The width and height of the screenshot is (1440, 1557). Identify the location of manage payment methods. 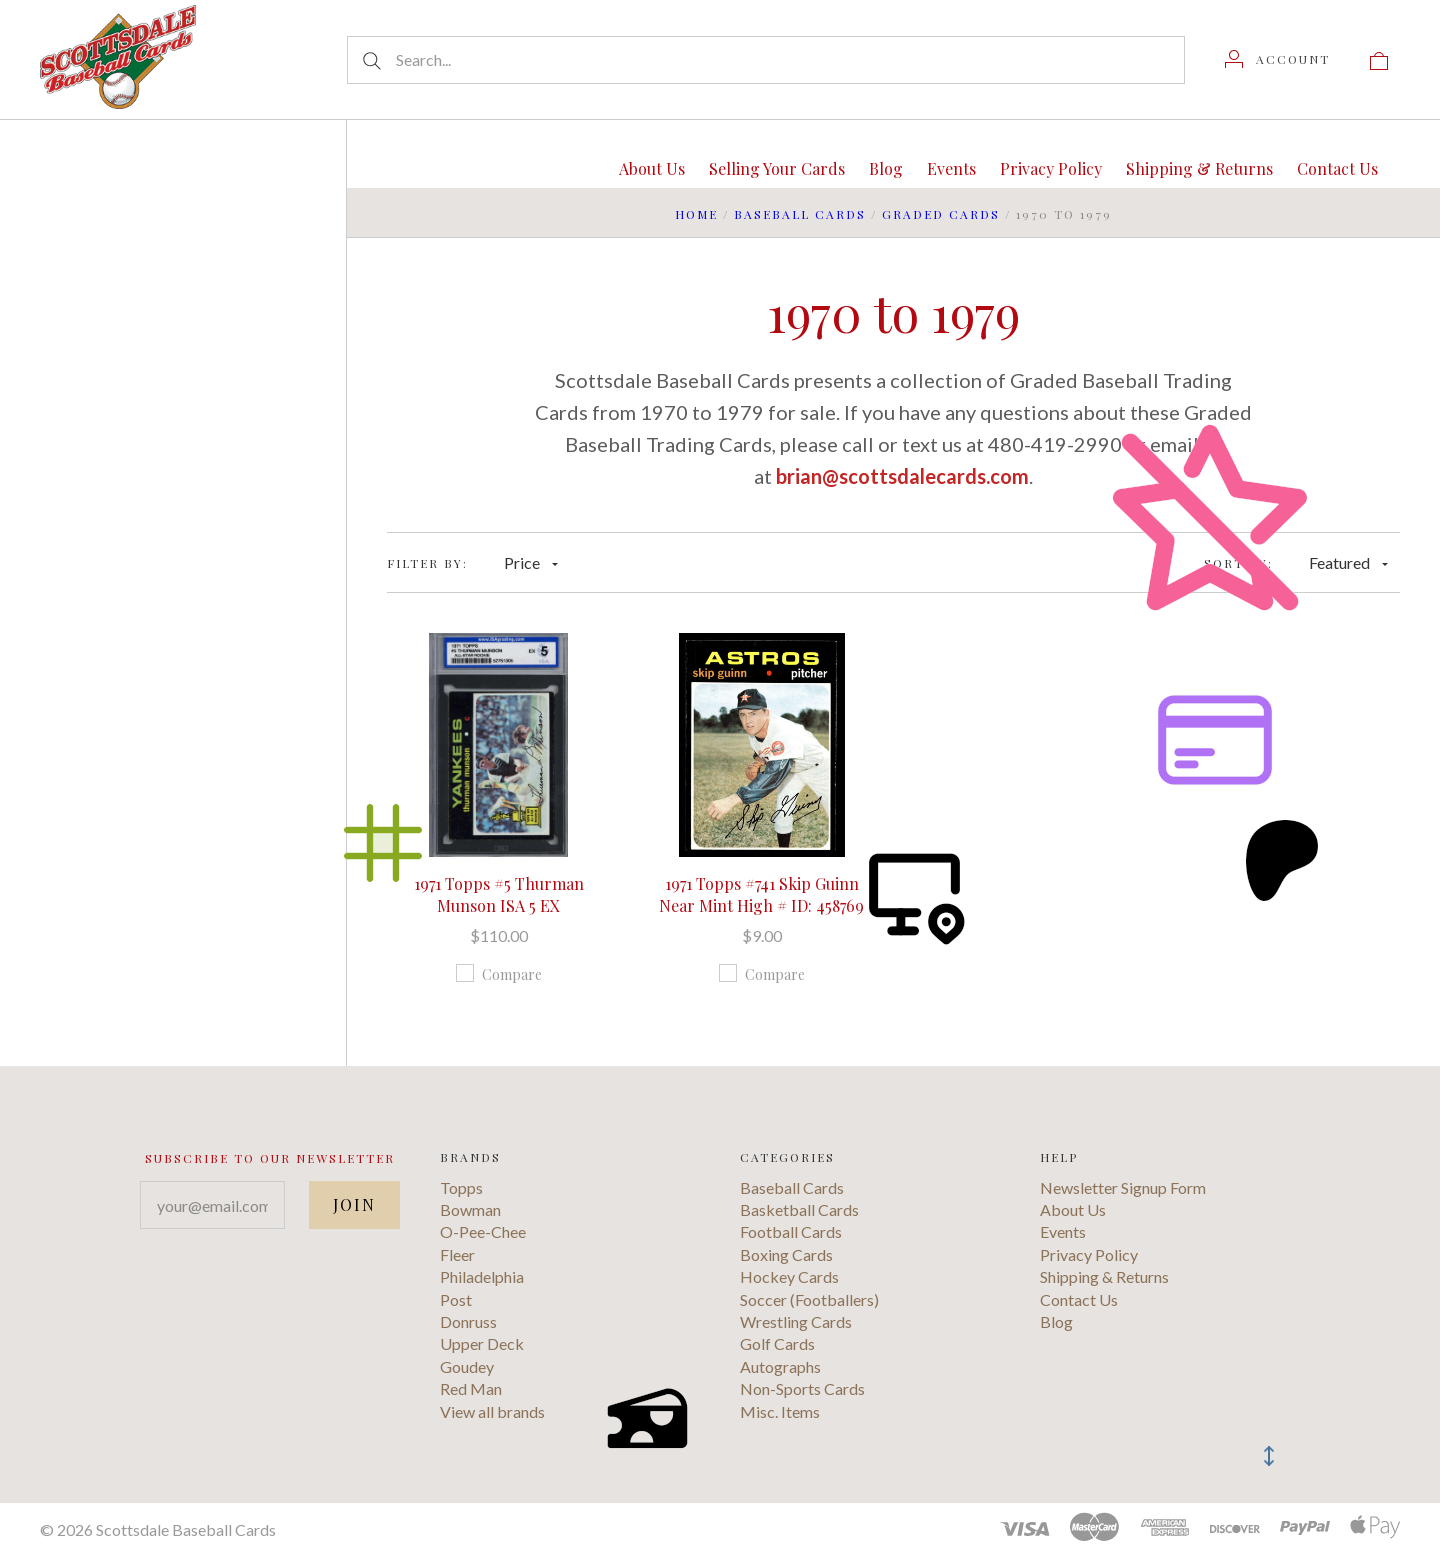
(1215, 740).